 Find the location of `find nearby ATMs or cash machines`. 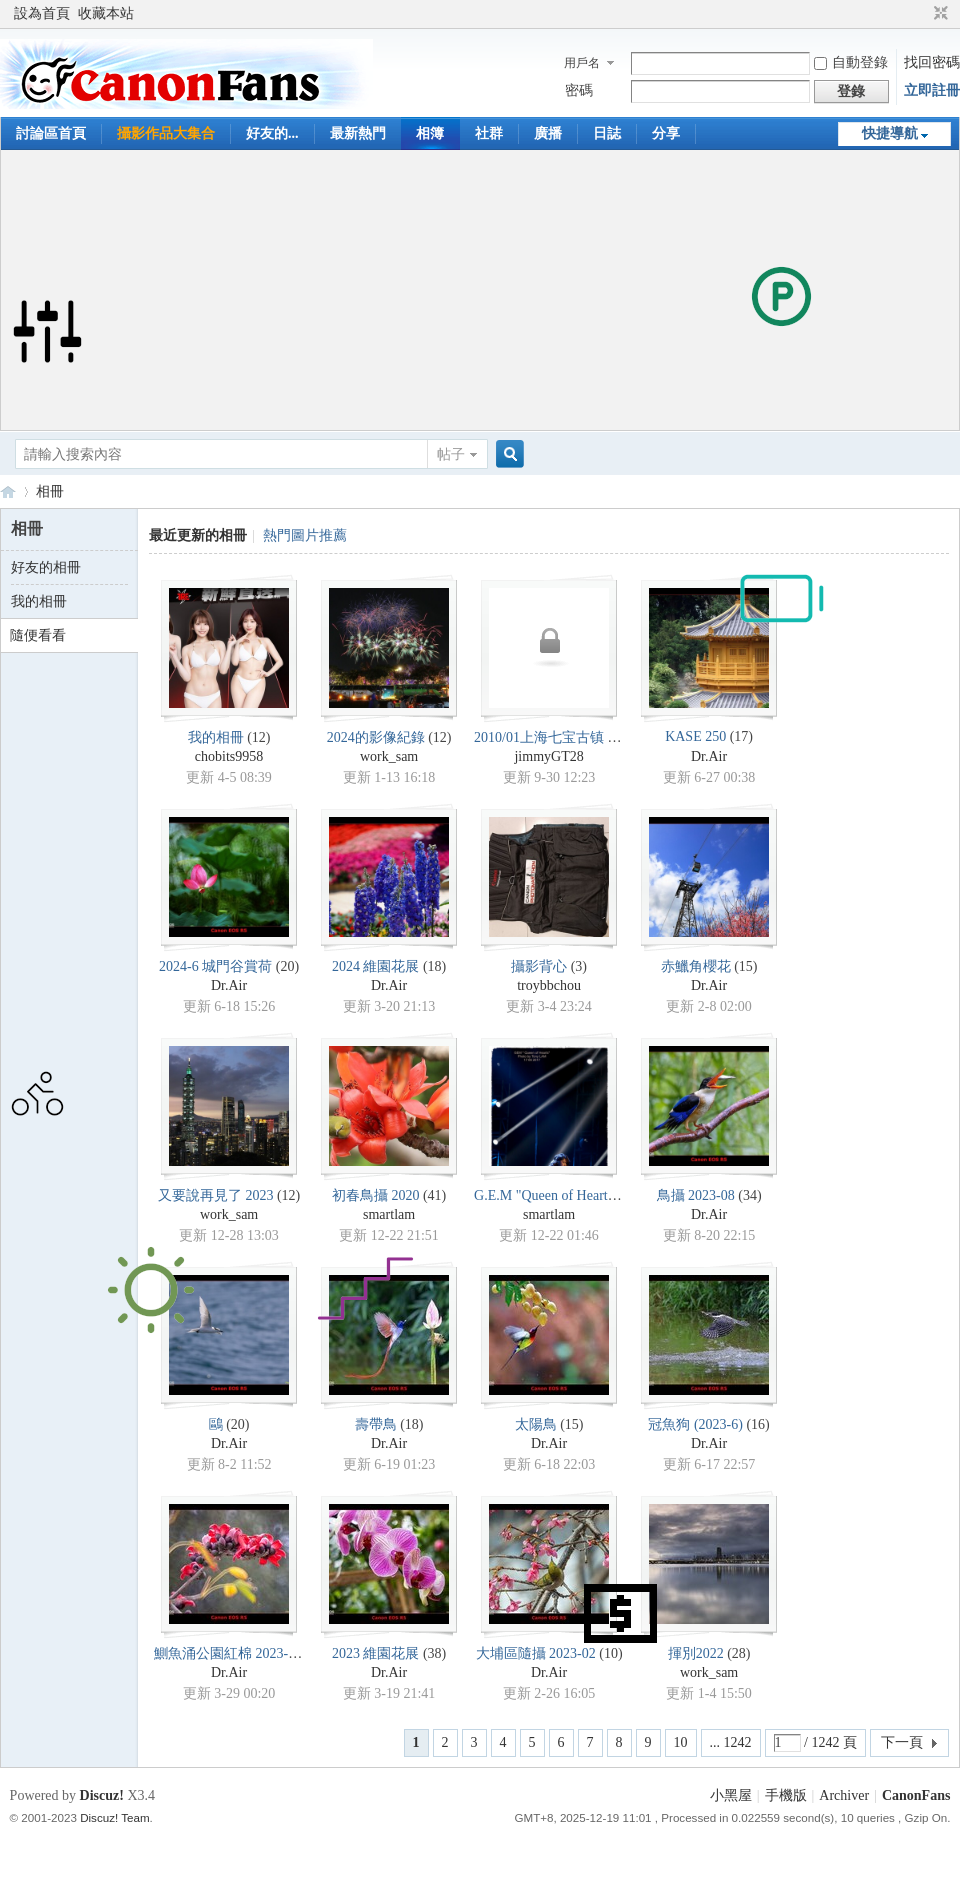

find nearby ATMs or cash machines is located at coordinates (620, 1613).